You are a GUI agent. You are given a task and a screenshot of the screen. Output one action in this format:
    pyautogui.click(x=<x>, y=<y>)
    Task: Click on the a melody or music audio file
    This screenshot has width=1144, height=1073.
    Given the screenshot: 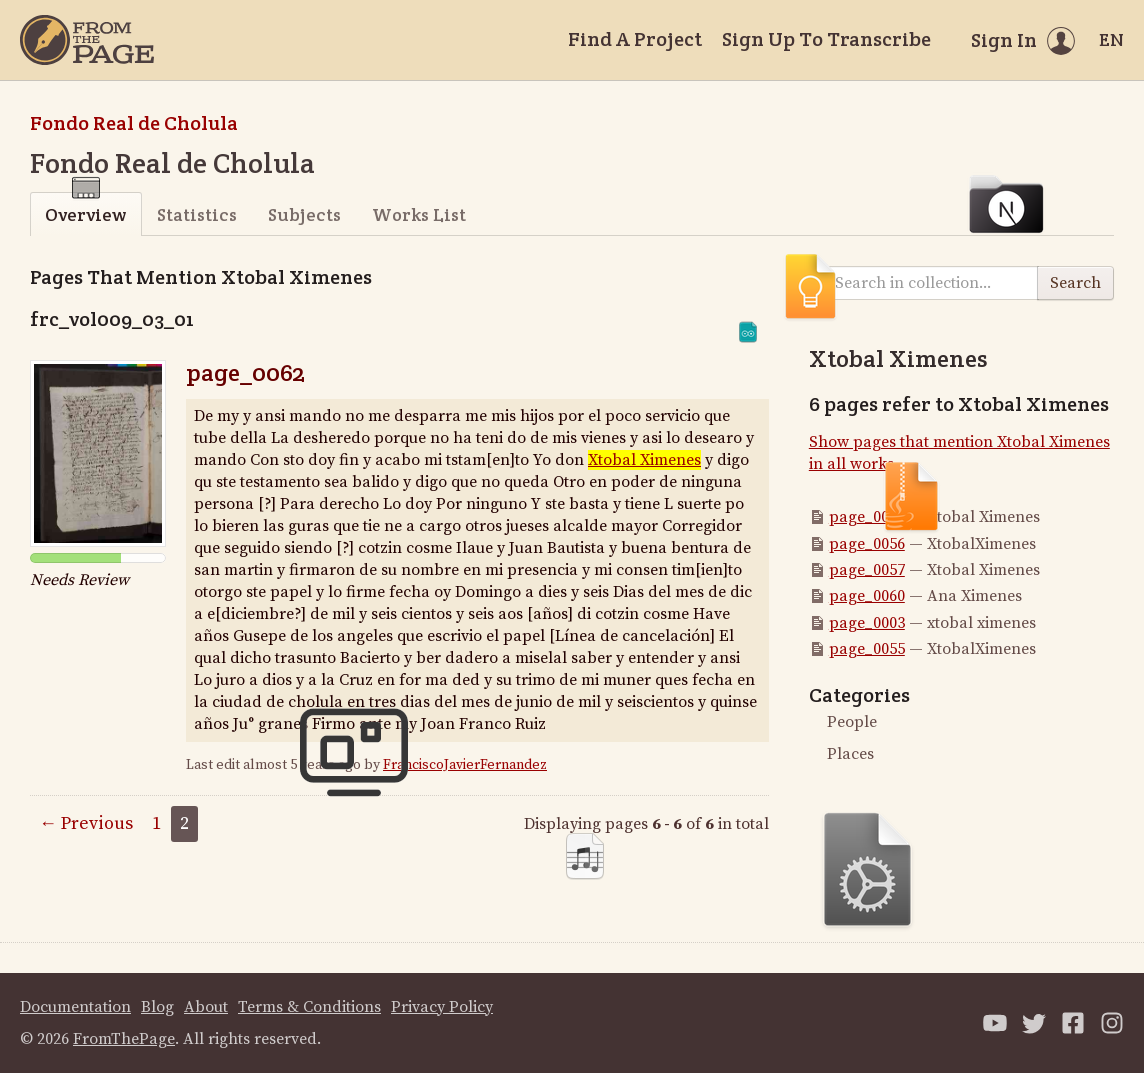 What is the action you would take?
    pyautogui.click(x=585, y=856)
    